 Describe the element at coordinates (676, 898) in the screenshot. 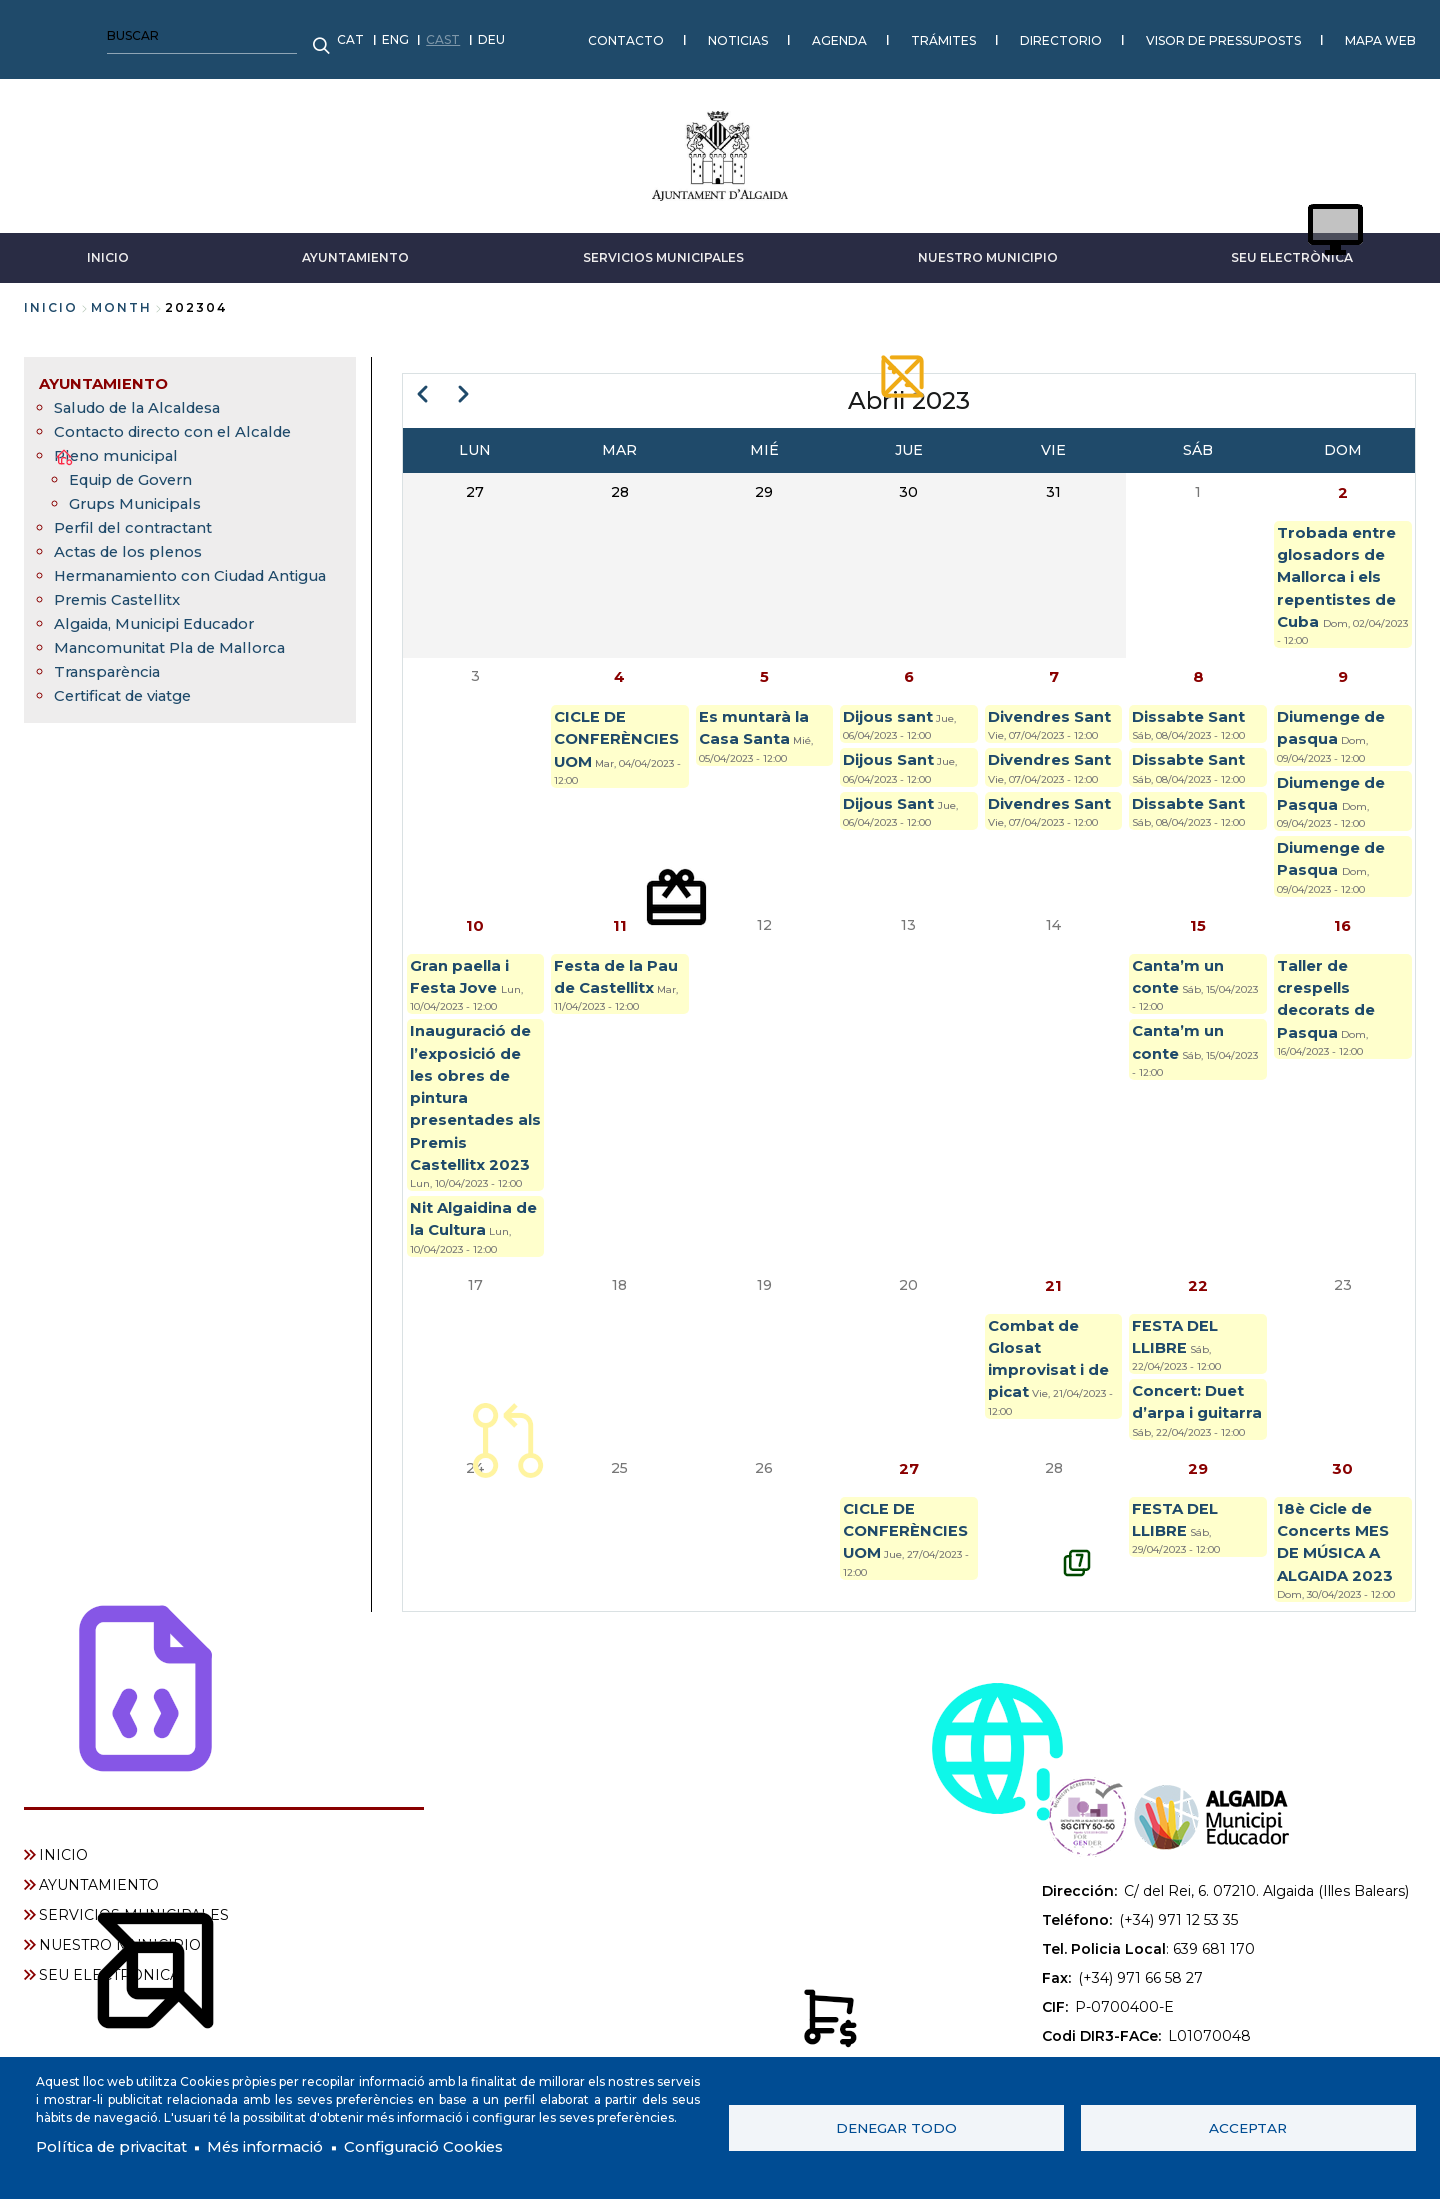

I see `redeem a gift card or voucher` at that location.